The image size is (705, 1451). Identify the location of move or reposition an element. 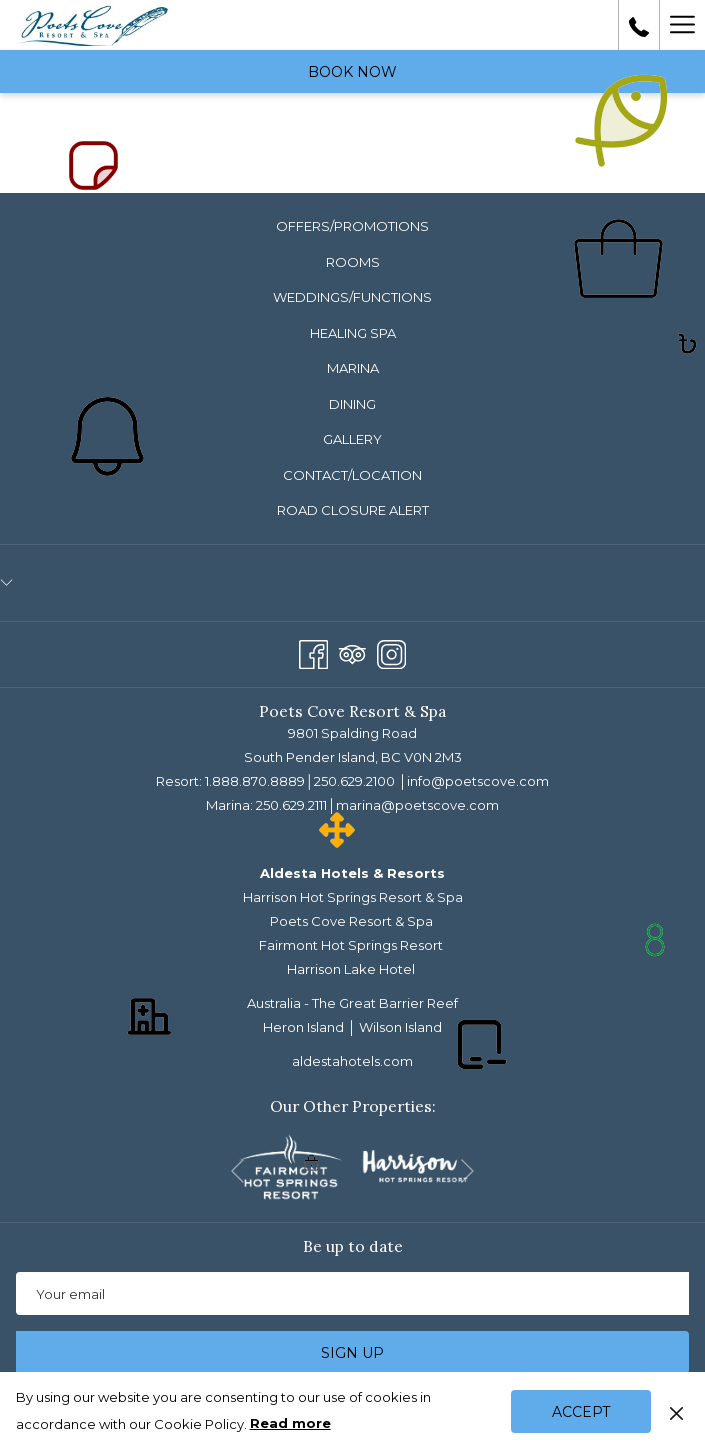
(337, 830).